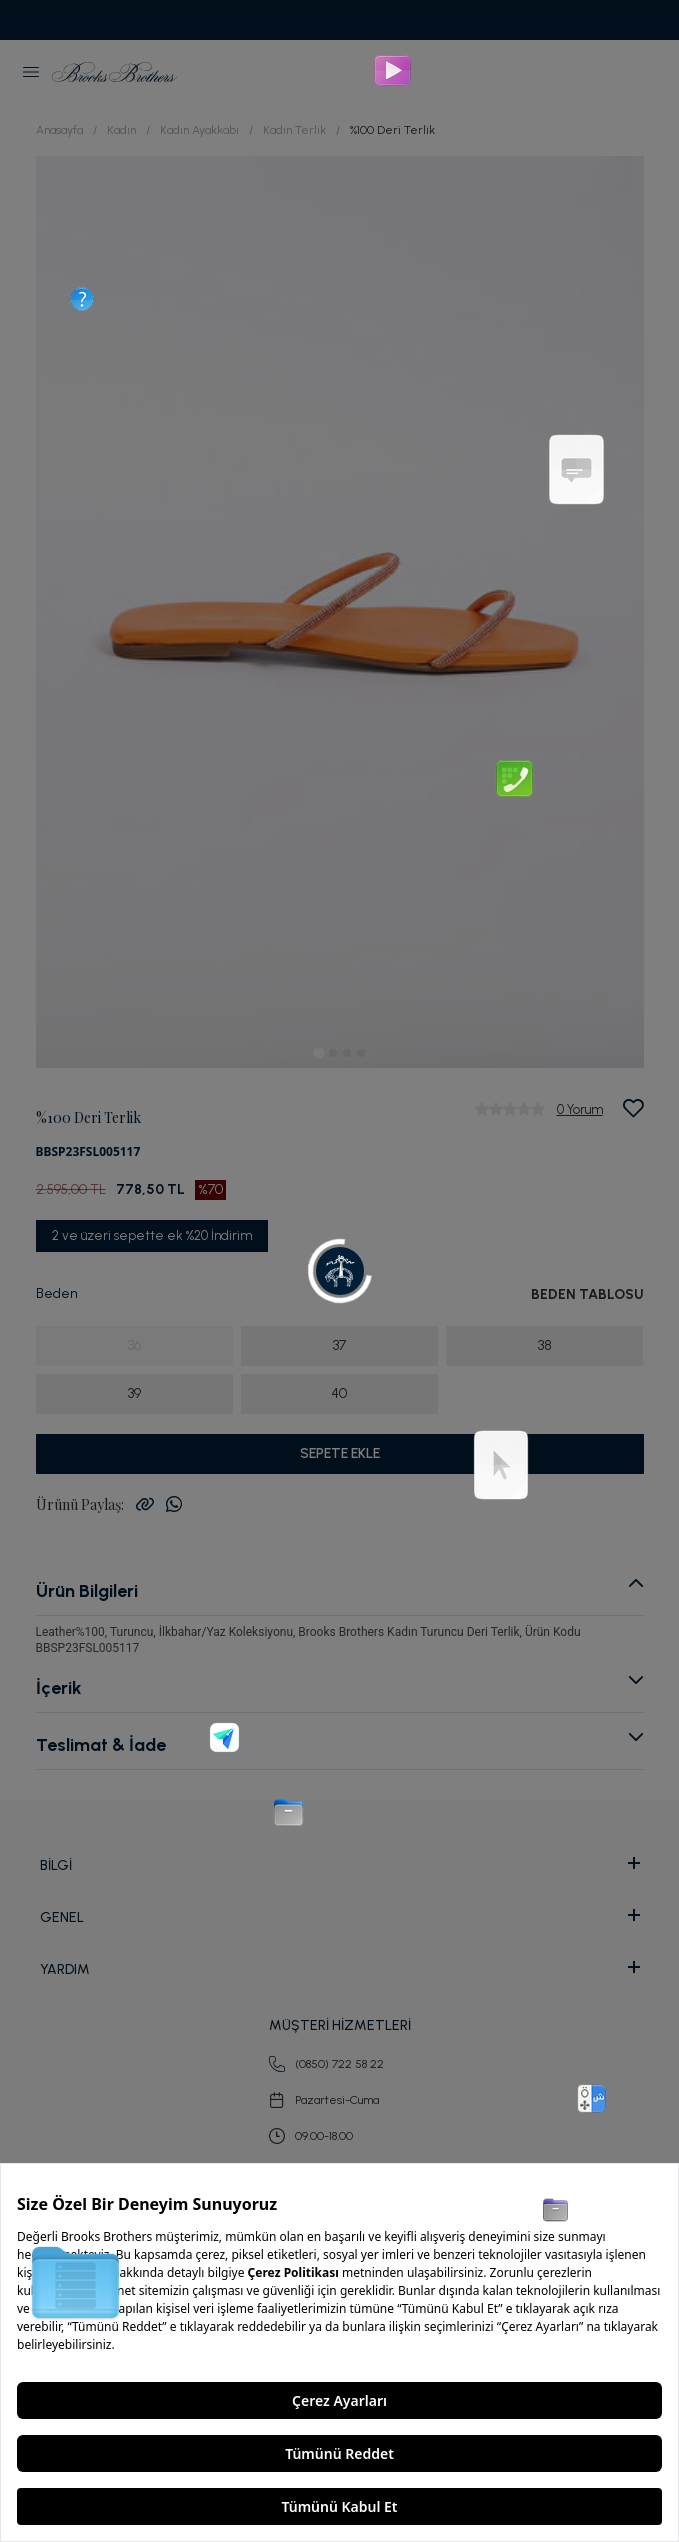 The height and width of the screenshot is (2542, 679). What do you see at coordinates (392, 70) in the screenshot?
I see `open celluloid media player` at bounding box center [392, 70].